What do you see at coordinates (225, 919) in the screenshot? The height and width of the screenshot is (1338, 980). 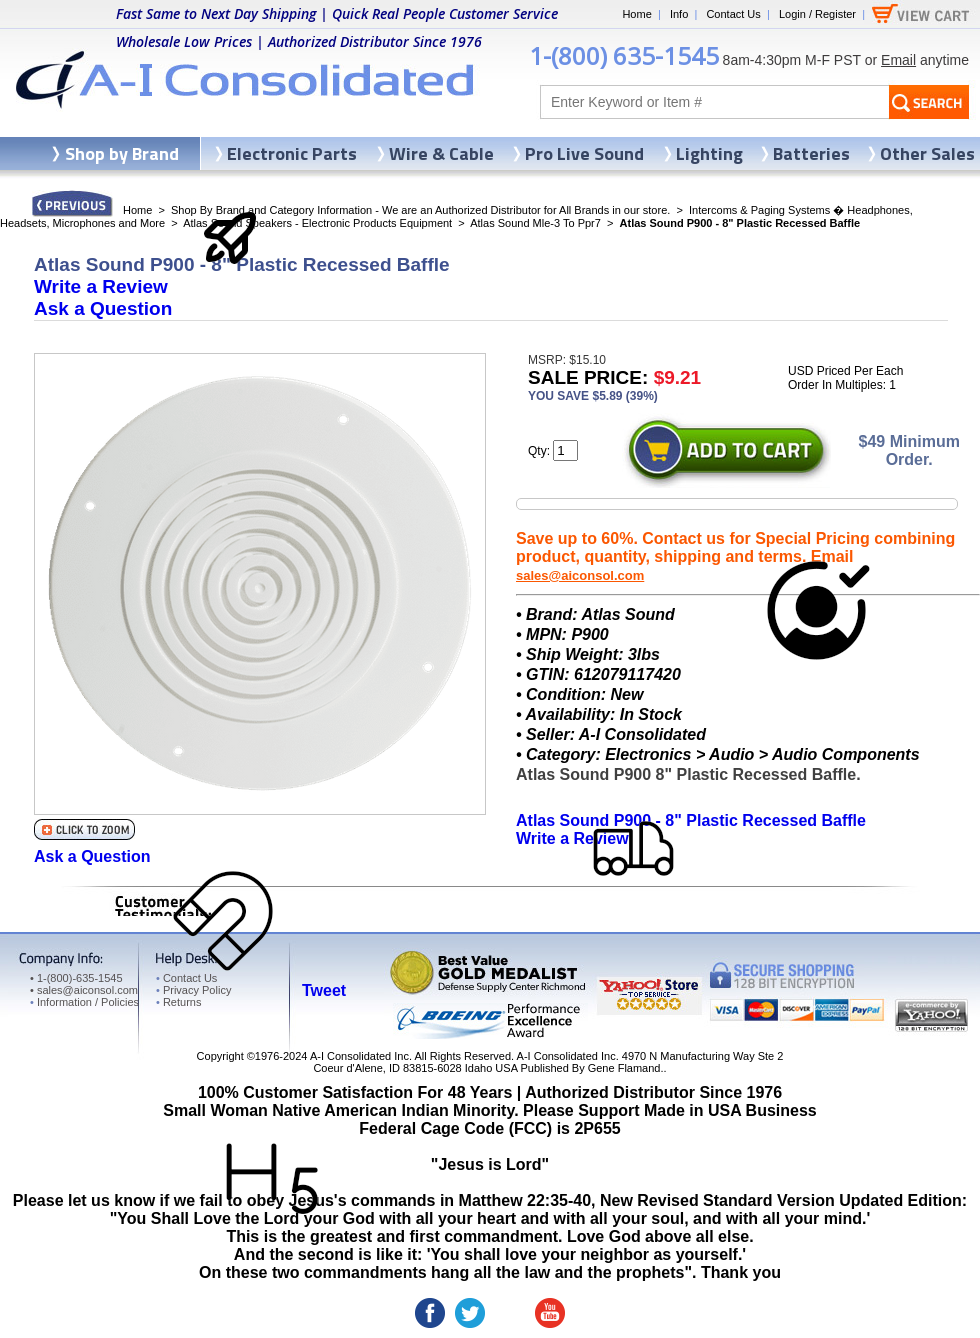 I see `attract or pull related items together` at bounding box center [225, 919].